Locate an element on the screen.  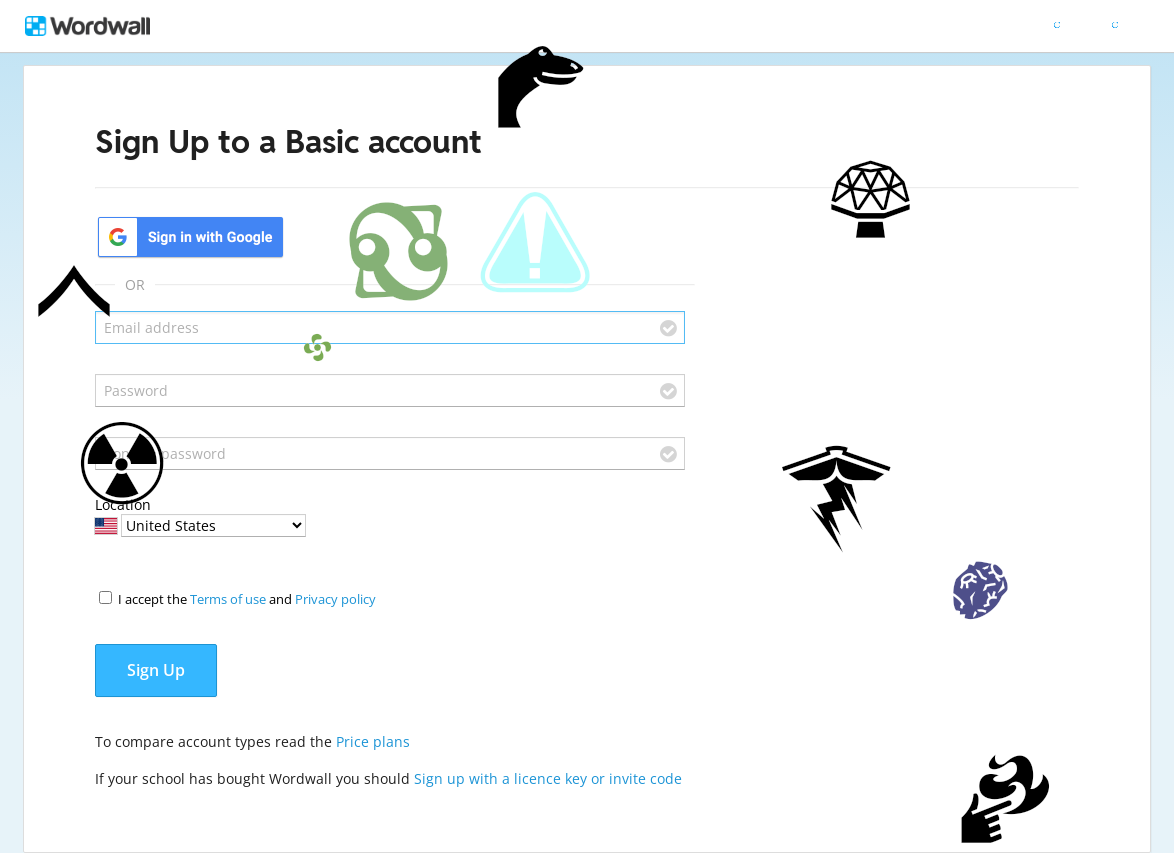
indicates activity or live status is located at coordinates (317, 347).